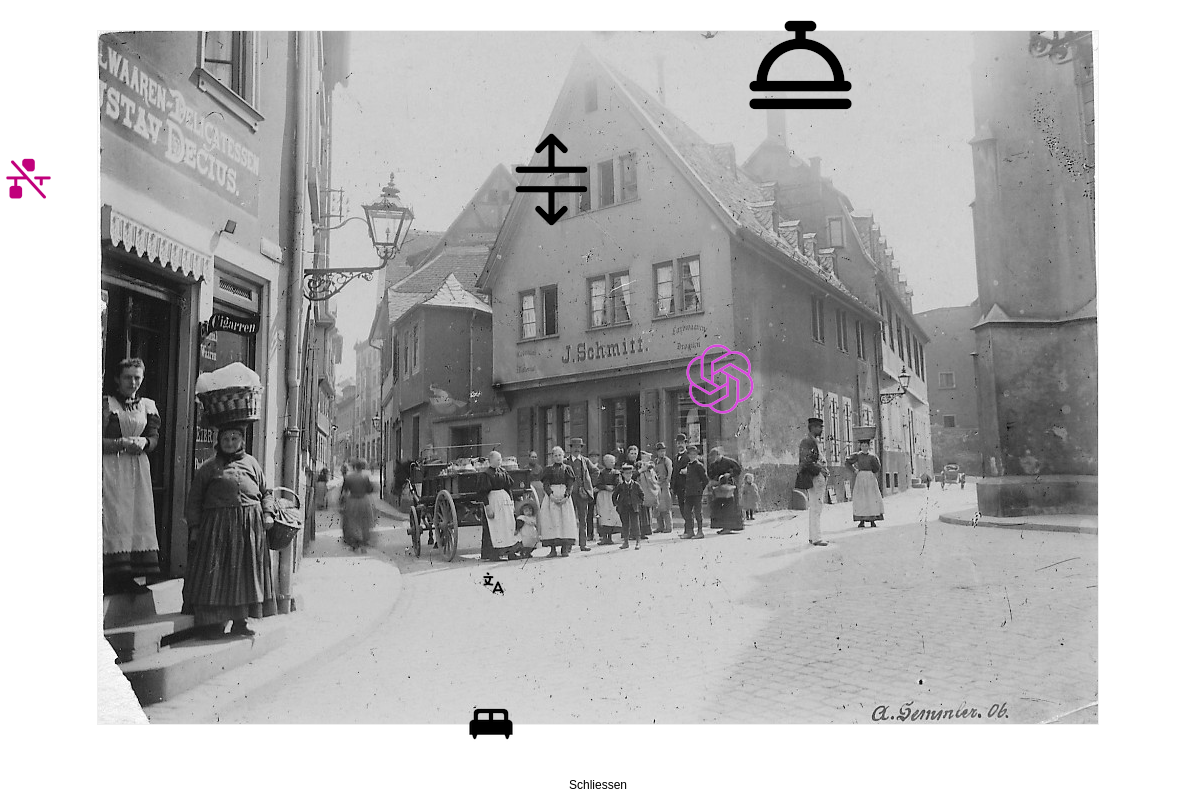  Describe the element at coordinates (493, 583) in the screenshot. I see `change language settings` at that location.